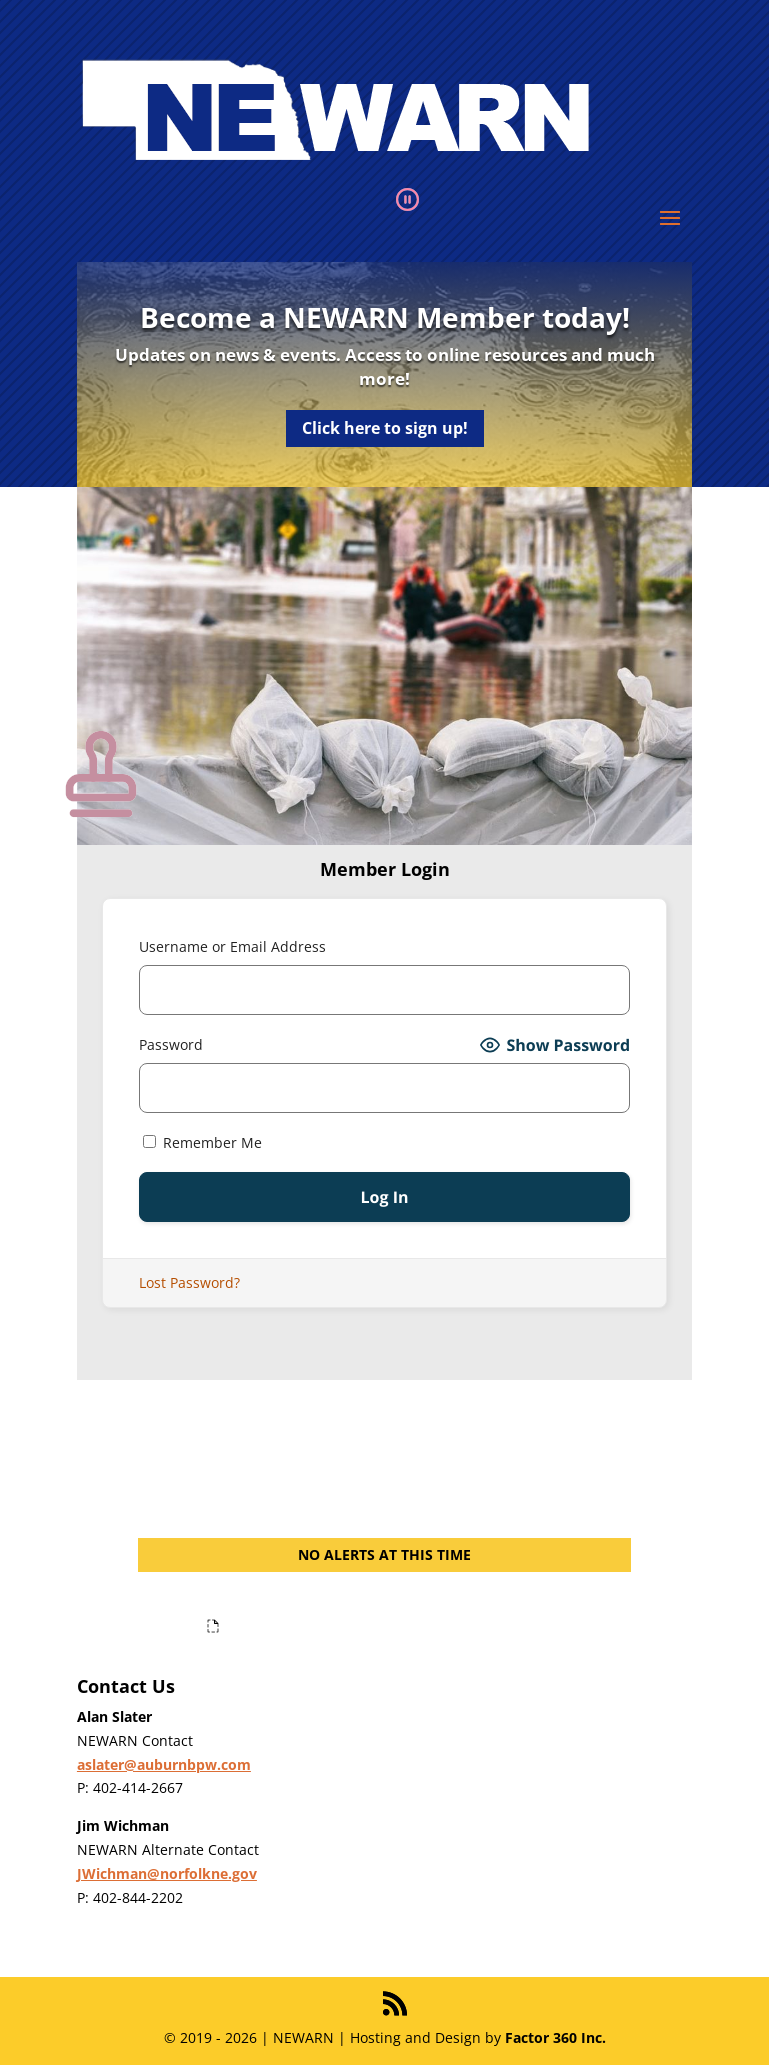  I want to click on indicates a draft or incomplete file, so click(213, 1626).